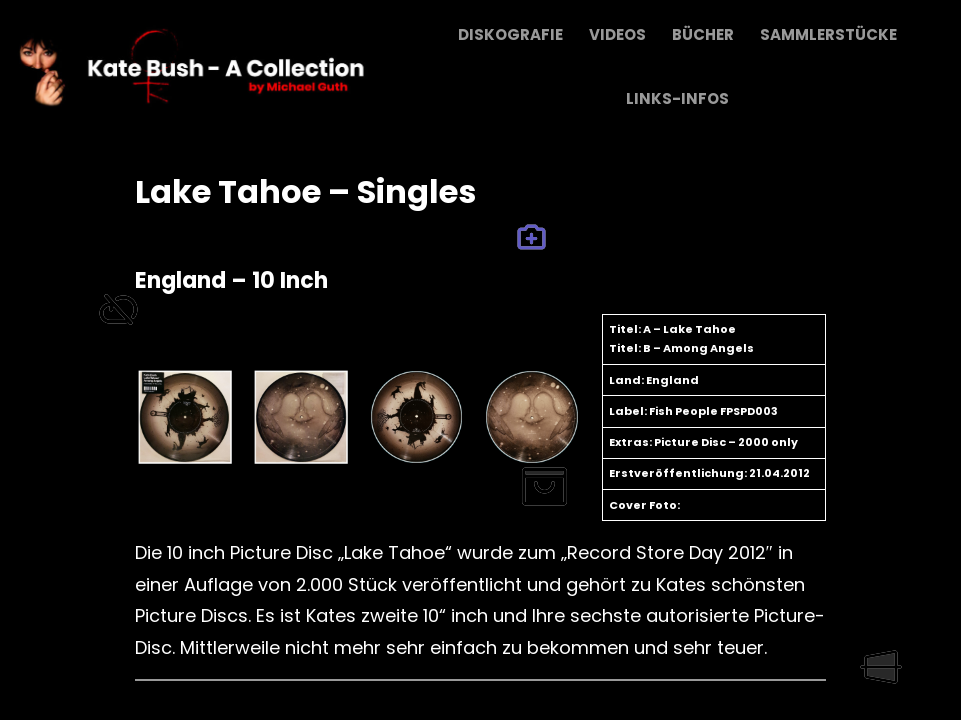 The image size is (961, 720). Describe the element at coordinates (531, 237) in the screenshot. I see `add a new photo` at that location.